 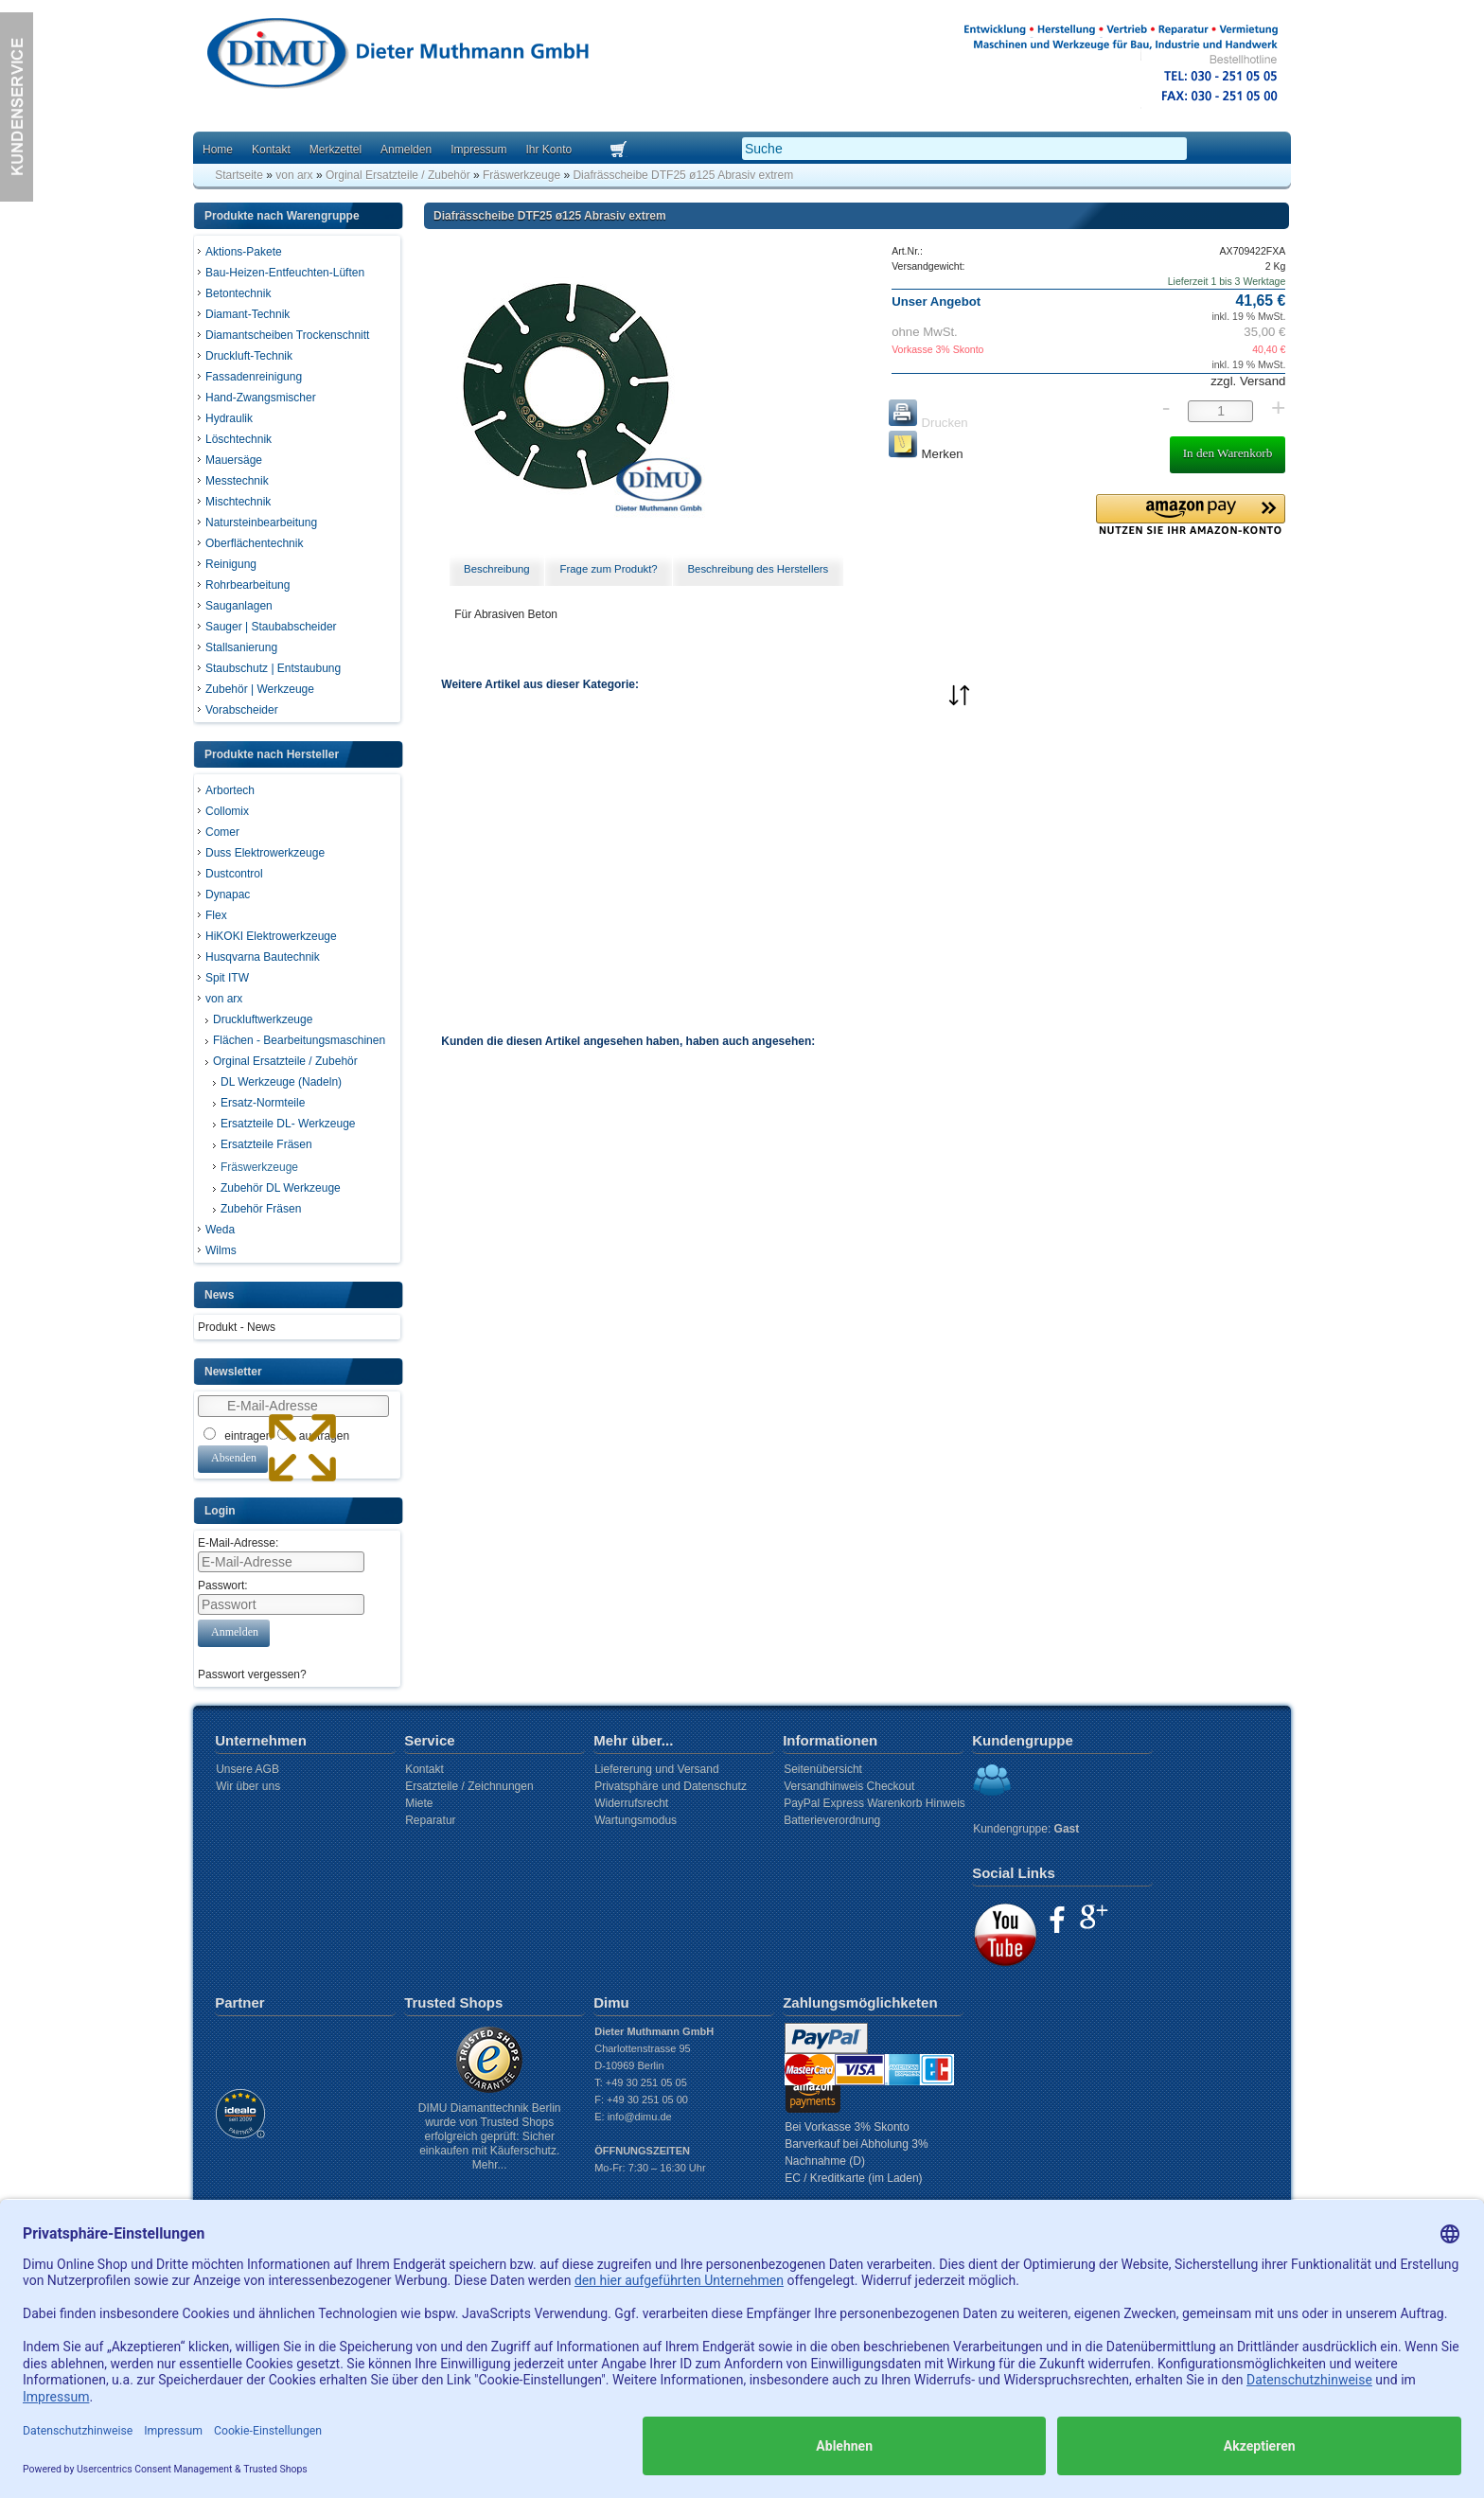 What do you see at coordinates (959, 695) in the screenshot?
I see `sort items in ascending or descending order` at bounding box center [959, 695].